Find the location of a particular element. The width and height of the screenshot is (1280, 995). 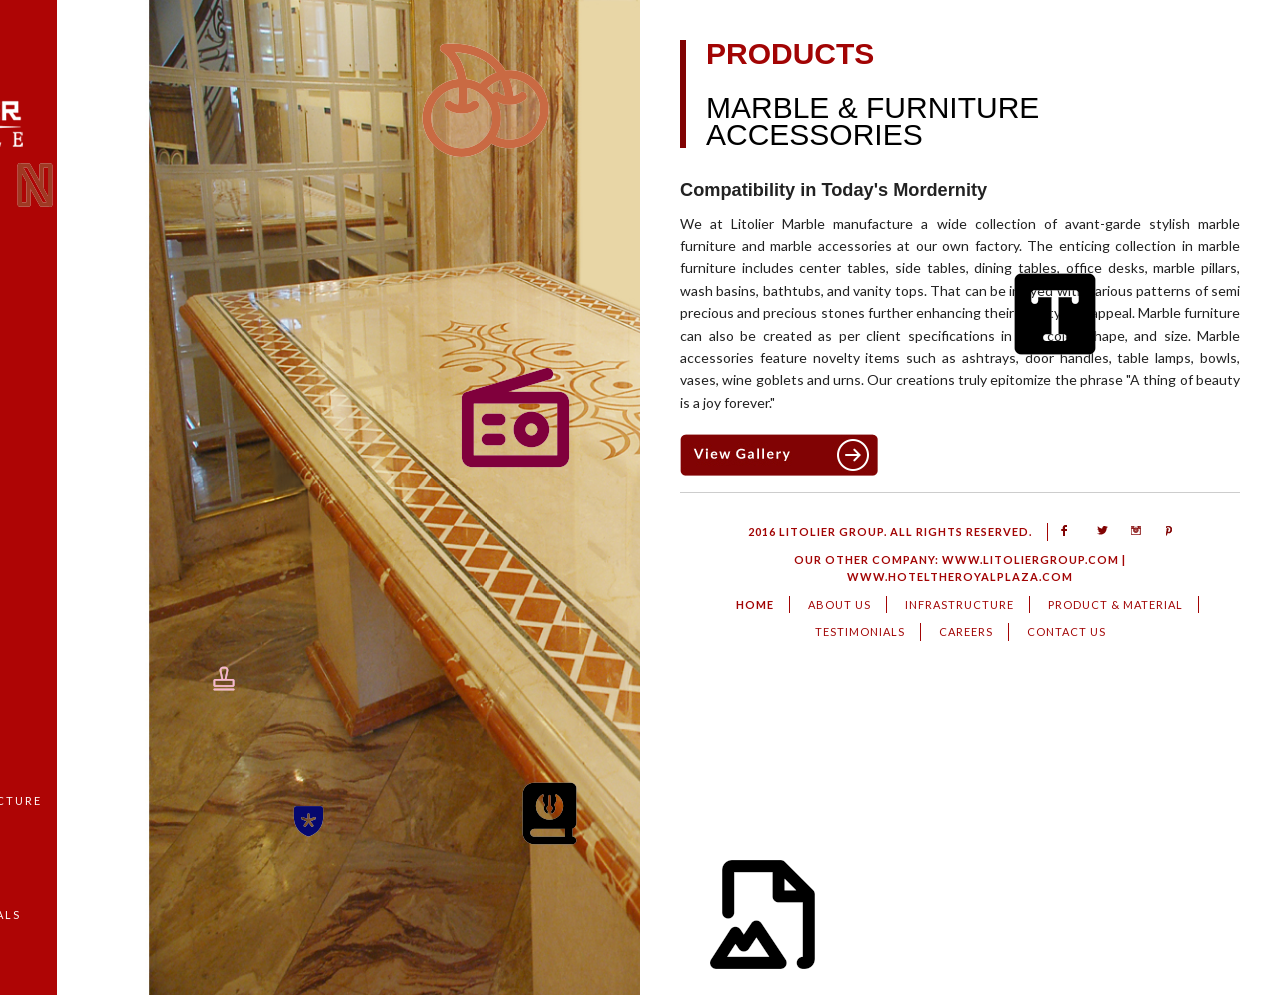

open radio or audio streaming is located at coordinates (515, 425).